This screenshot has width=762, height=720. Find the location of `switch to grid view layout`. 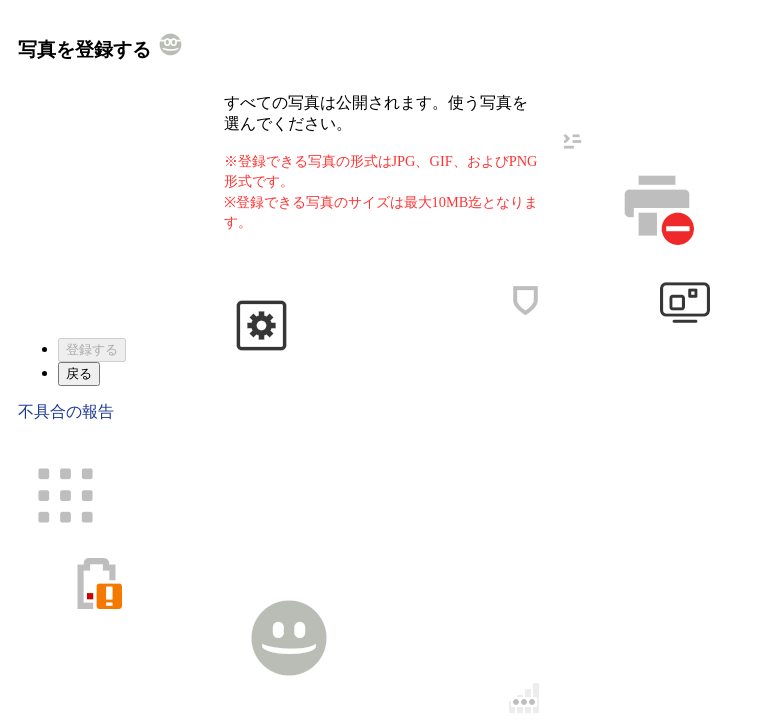

switch to grid view layout is located at coordinates (65, 495).